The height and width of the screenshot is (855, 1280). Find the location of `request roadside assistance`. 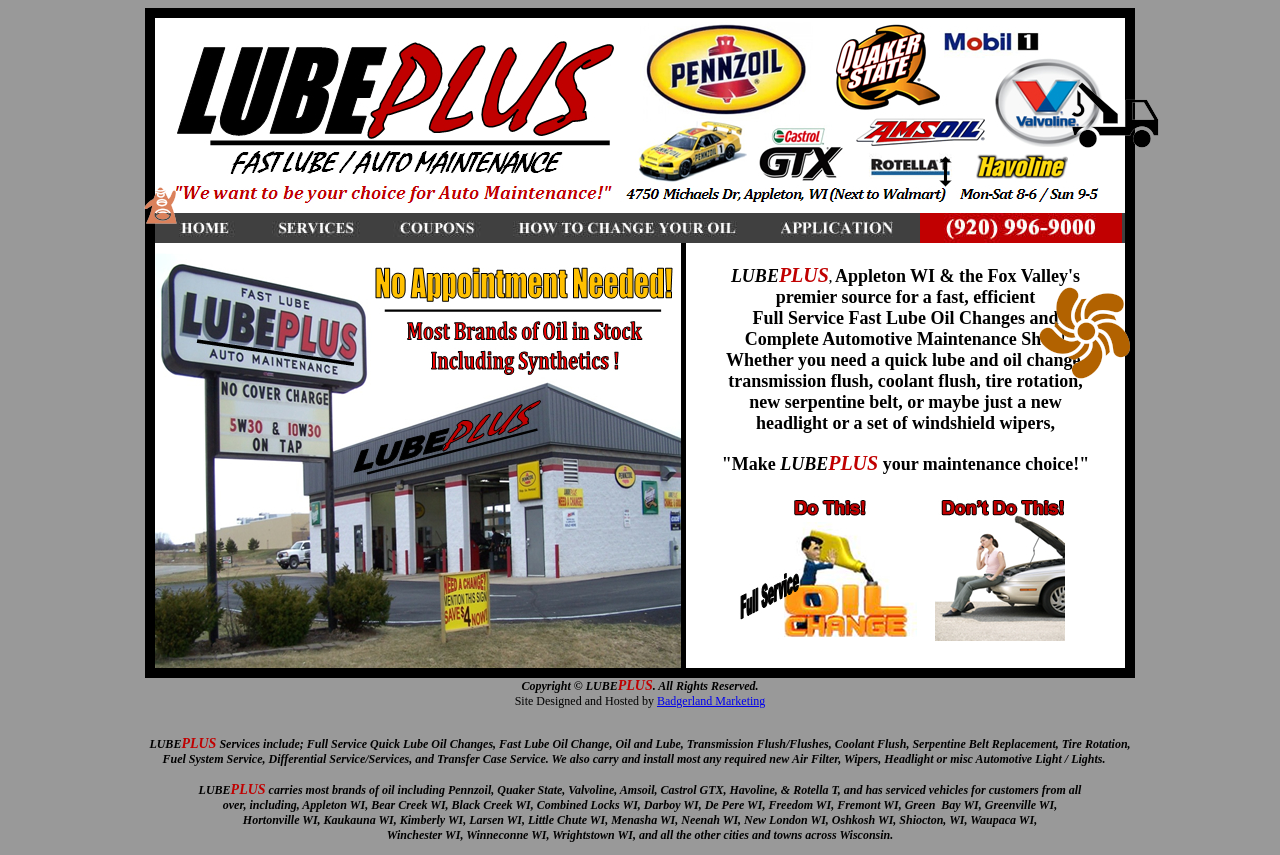

request roadside assistance is located at coordinates (1115, 115).